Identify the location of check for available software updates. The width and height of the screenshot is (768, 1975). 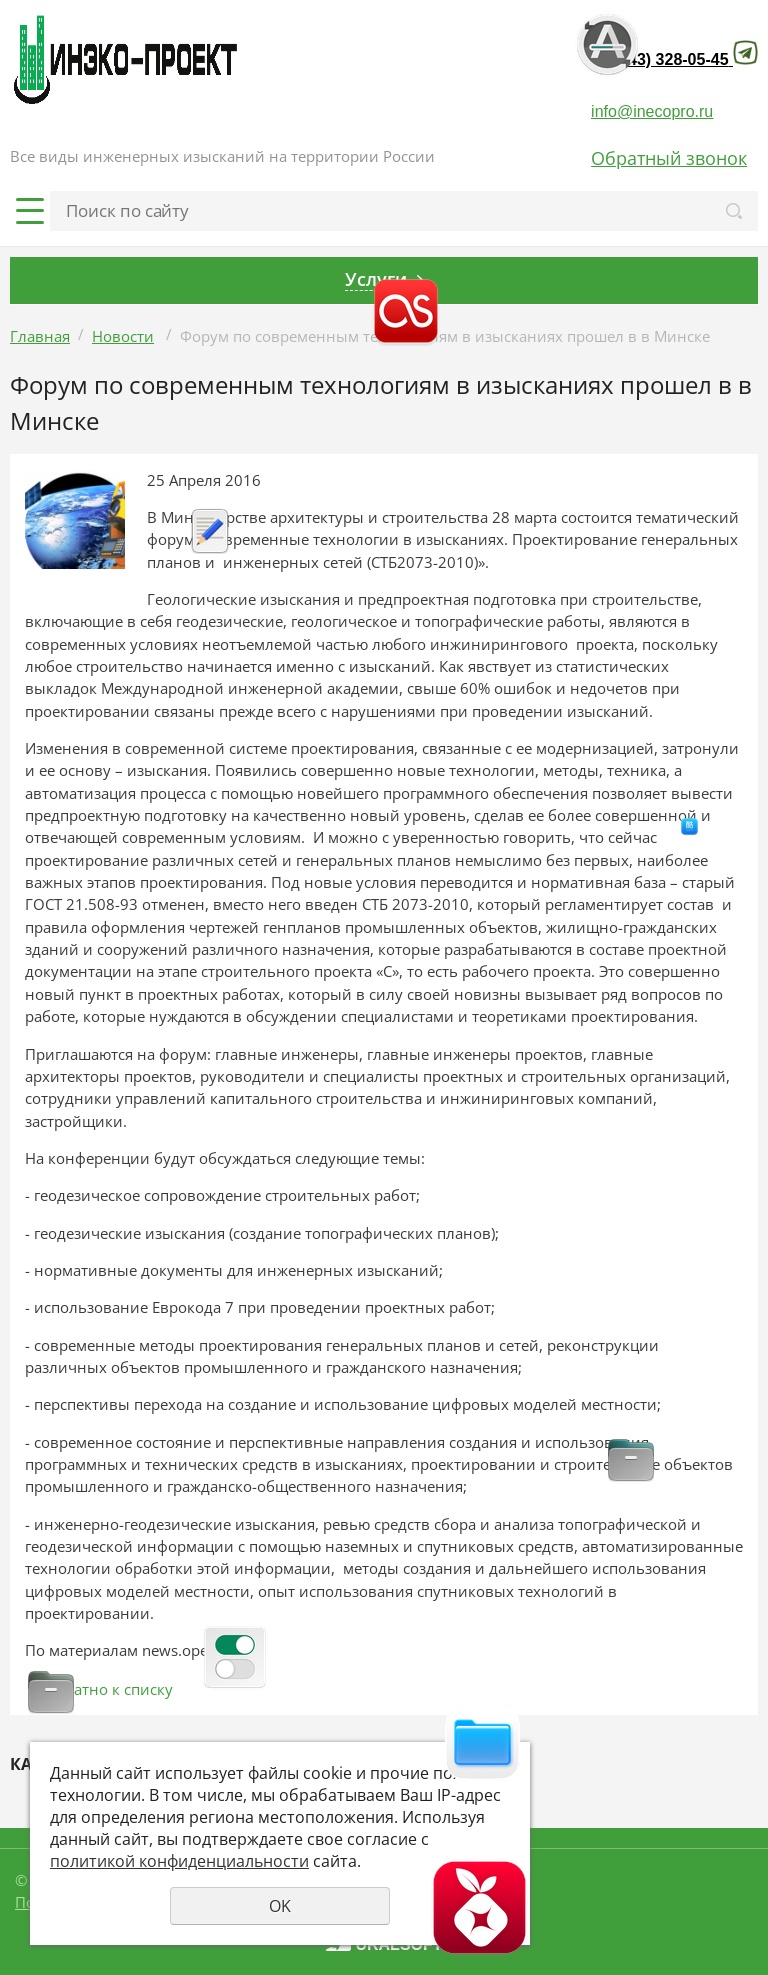
(607, 44).